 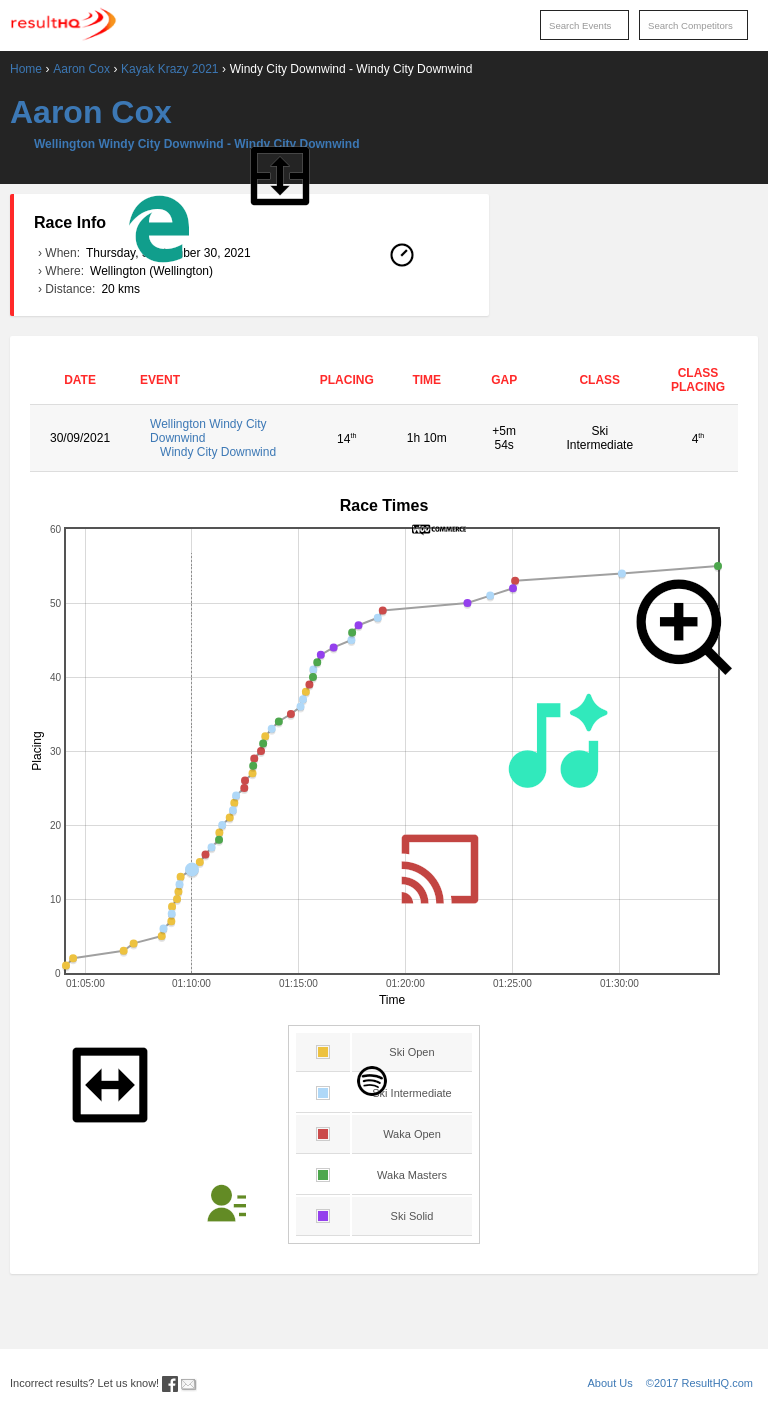 I want to click on split table cells vertically, so click(x=280, y=176).